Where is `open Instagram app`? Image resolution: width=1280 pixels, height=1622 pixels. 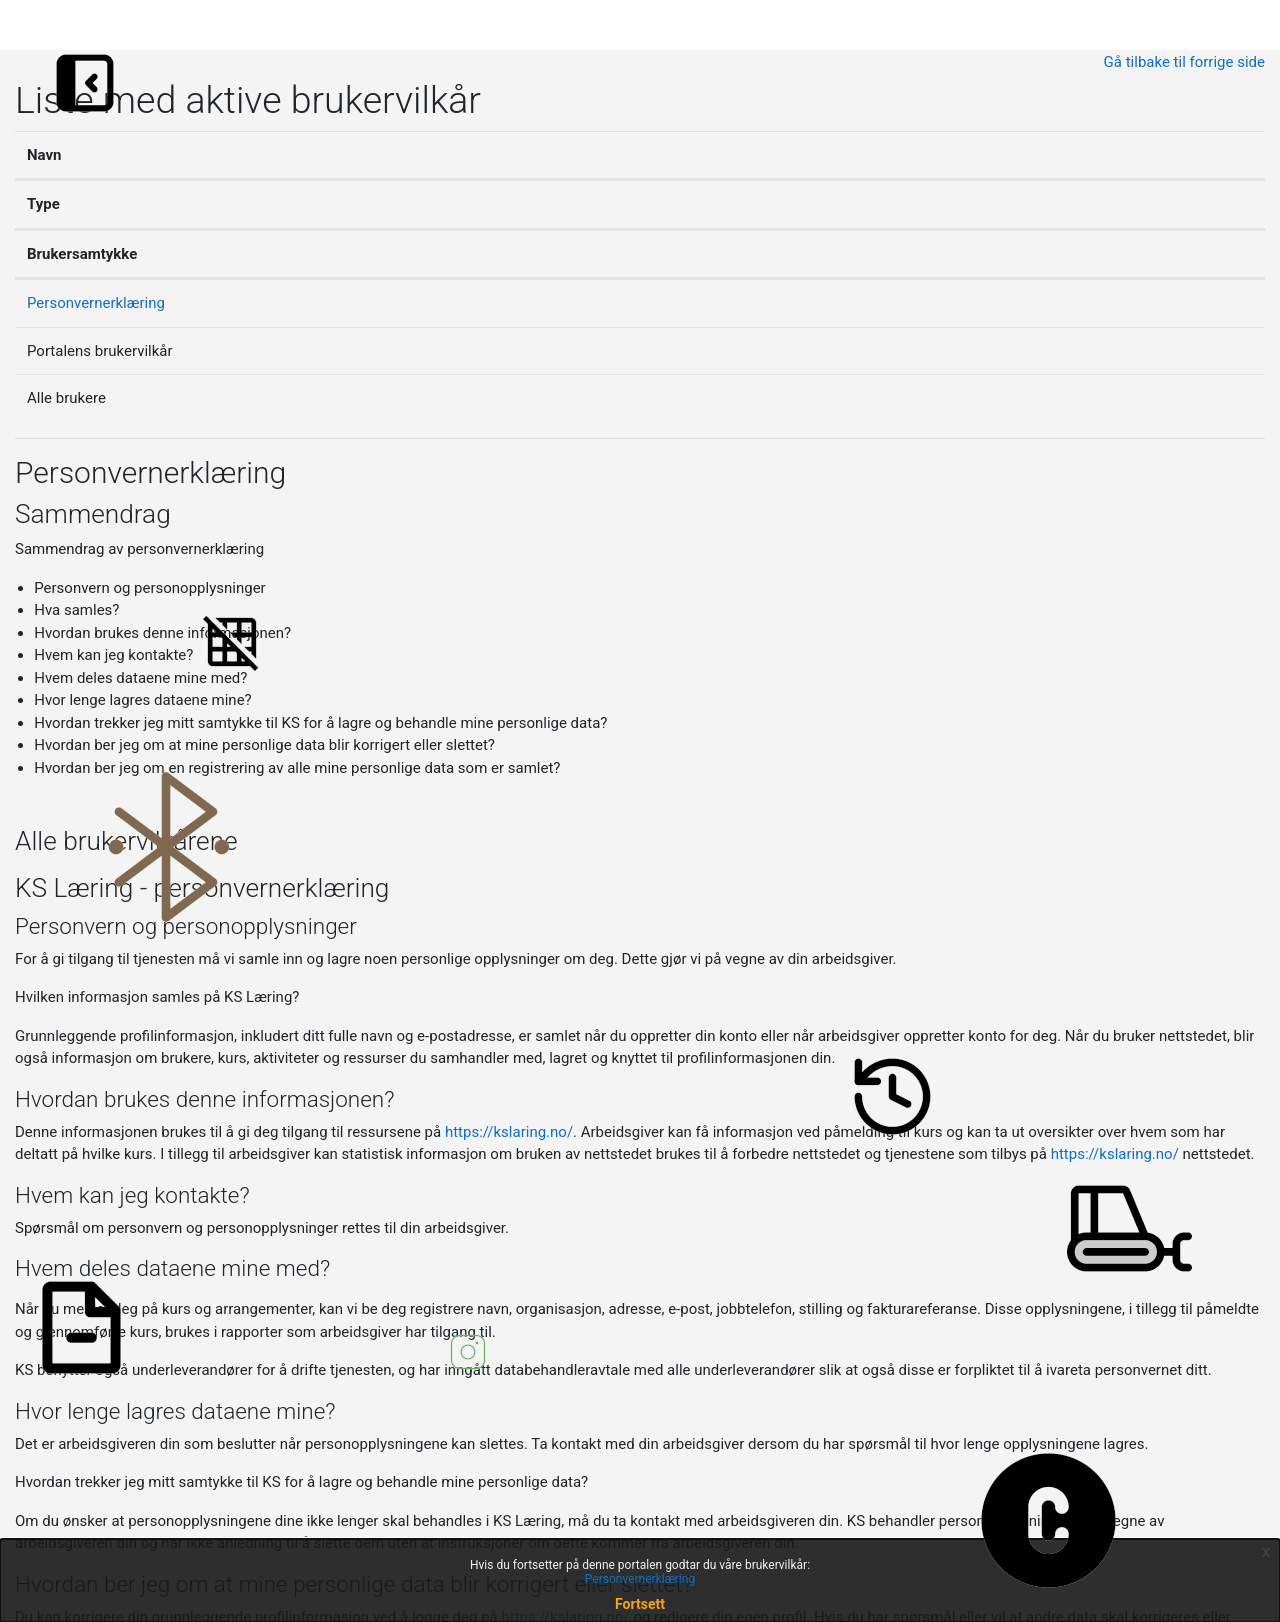
open Instagram app is located at coordinates (468, 1352).